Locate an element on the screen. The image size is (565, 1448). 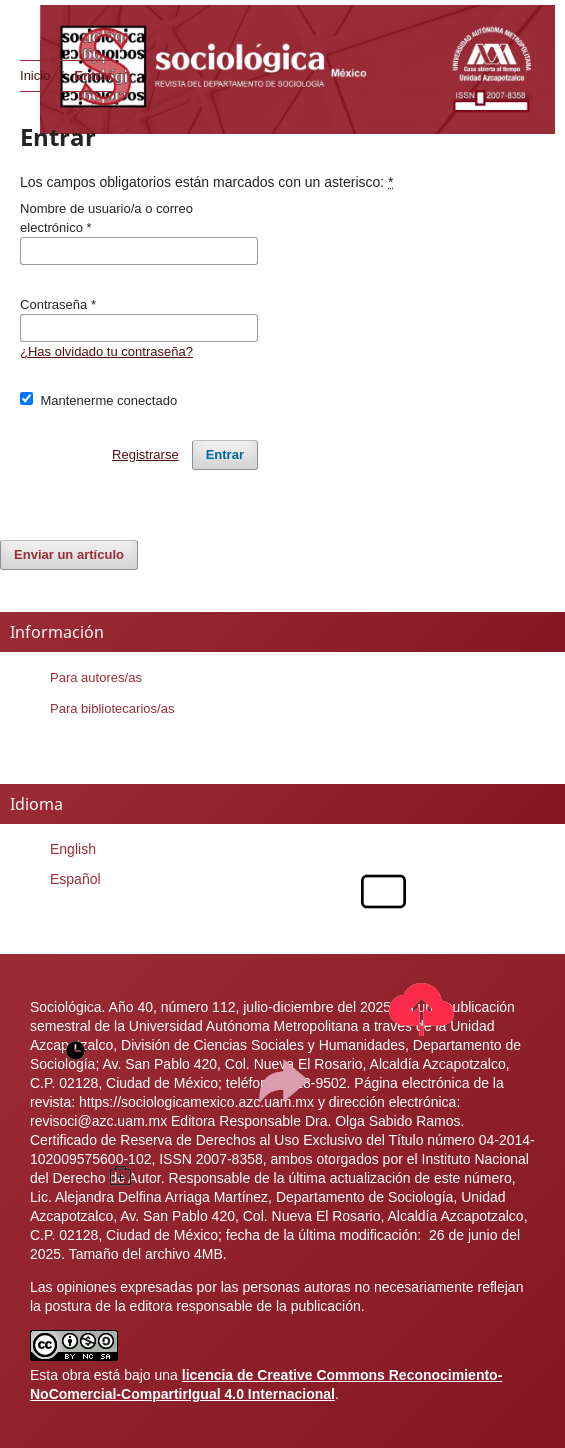
view time or clock settings is located at coordinates (75, 1050).